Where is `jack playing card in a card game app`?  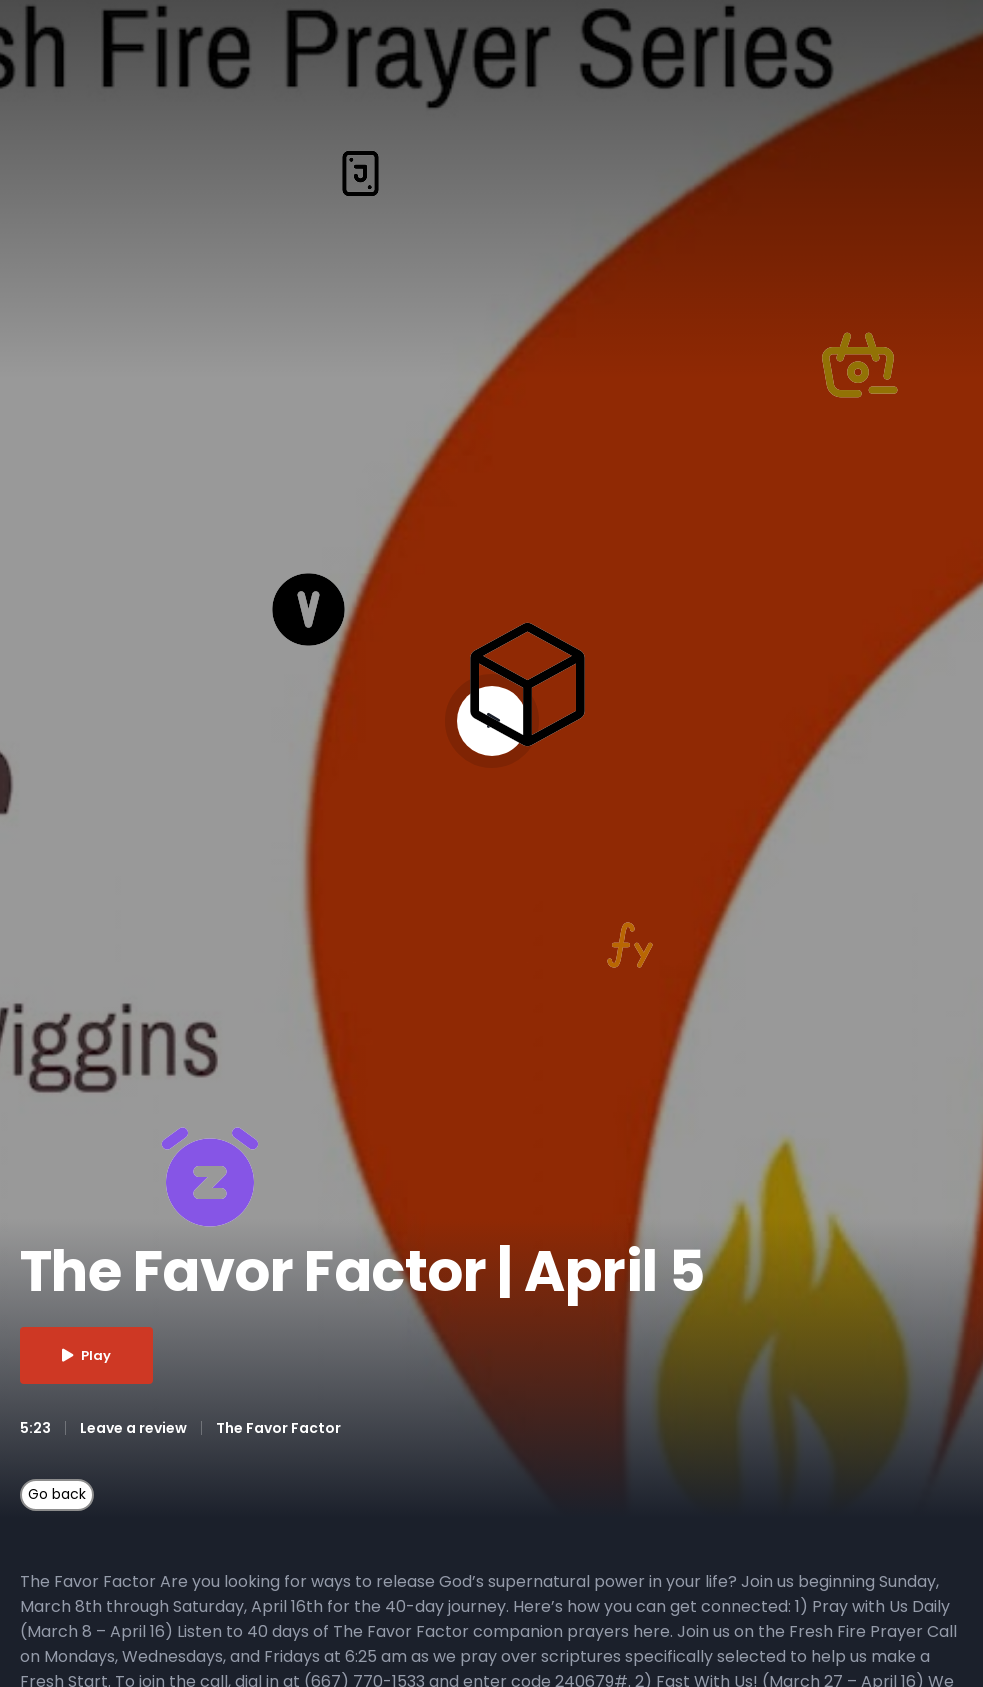
jack playing card in a card game app is located at coordinates (360, 173).